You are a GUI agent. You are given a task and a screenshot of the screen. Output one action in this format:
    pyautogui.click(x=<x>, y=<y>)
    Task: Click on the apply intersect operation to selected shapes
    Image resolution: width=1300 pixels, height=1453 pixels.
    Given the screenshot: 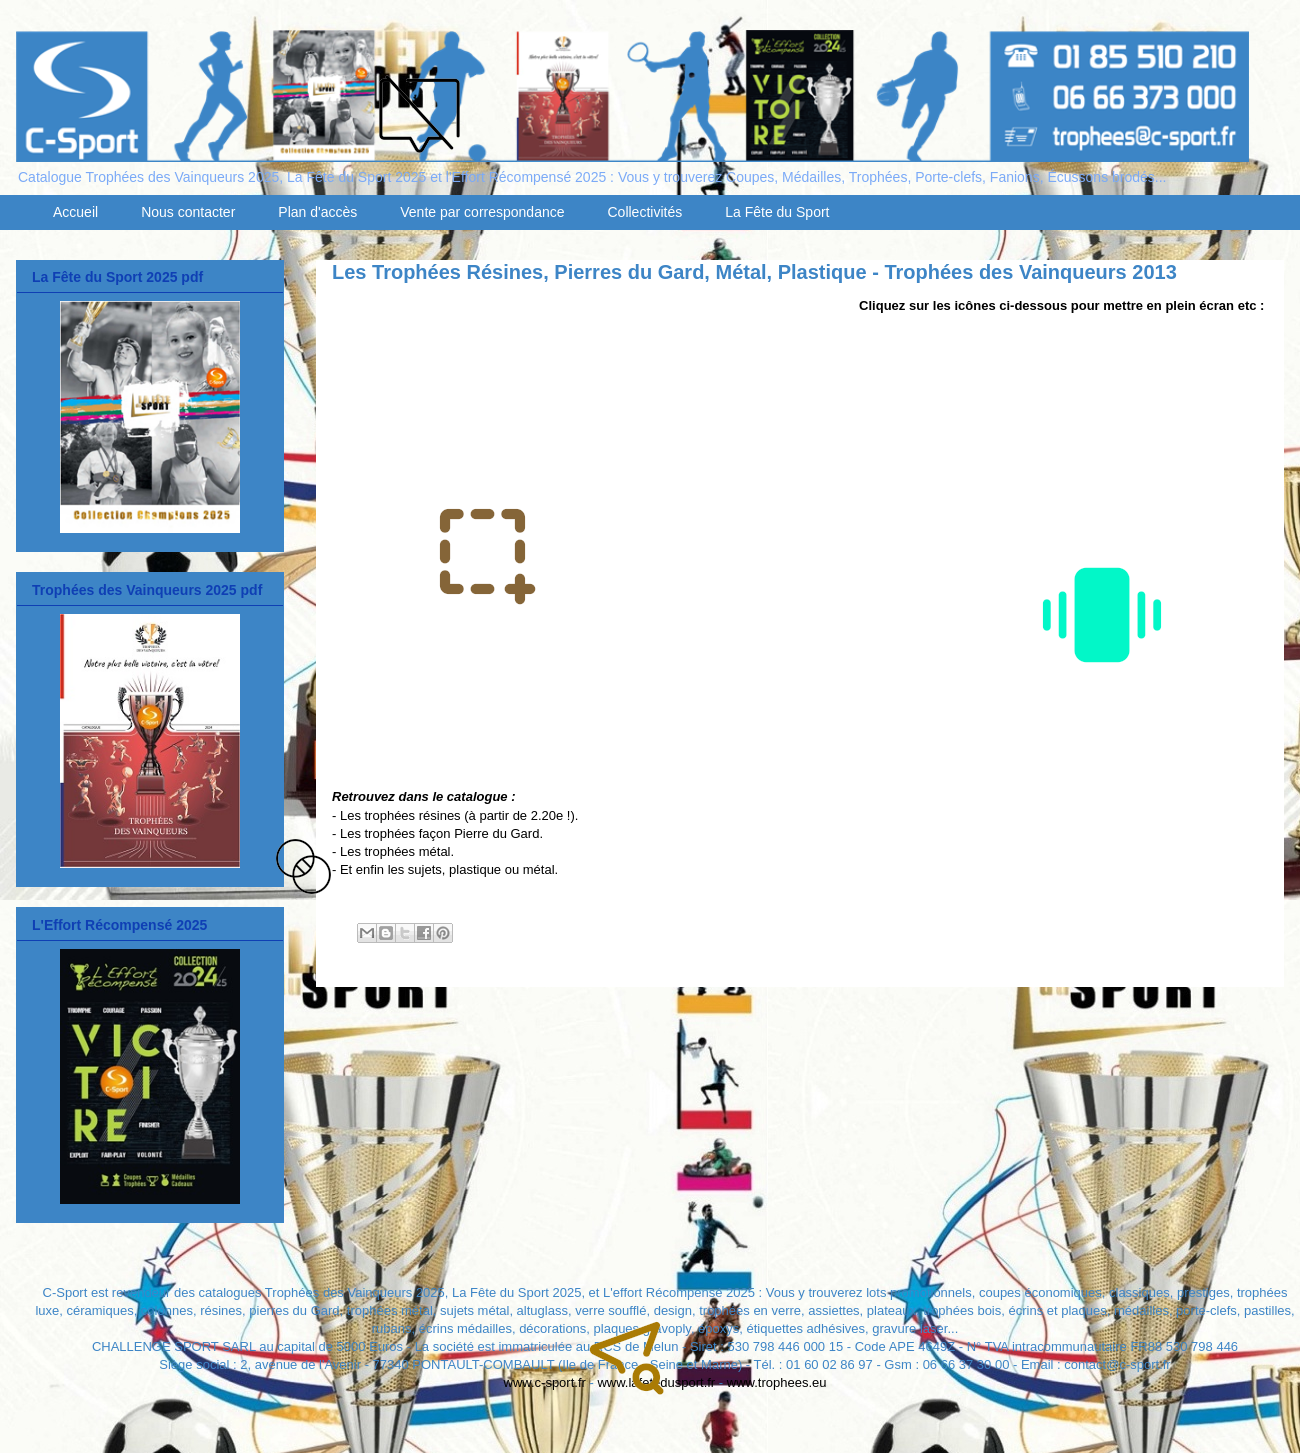 What is the action you would take?
    pyautogui.click(x=303, y=866)
    